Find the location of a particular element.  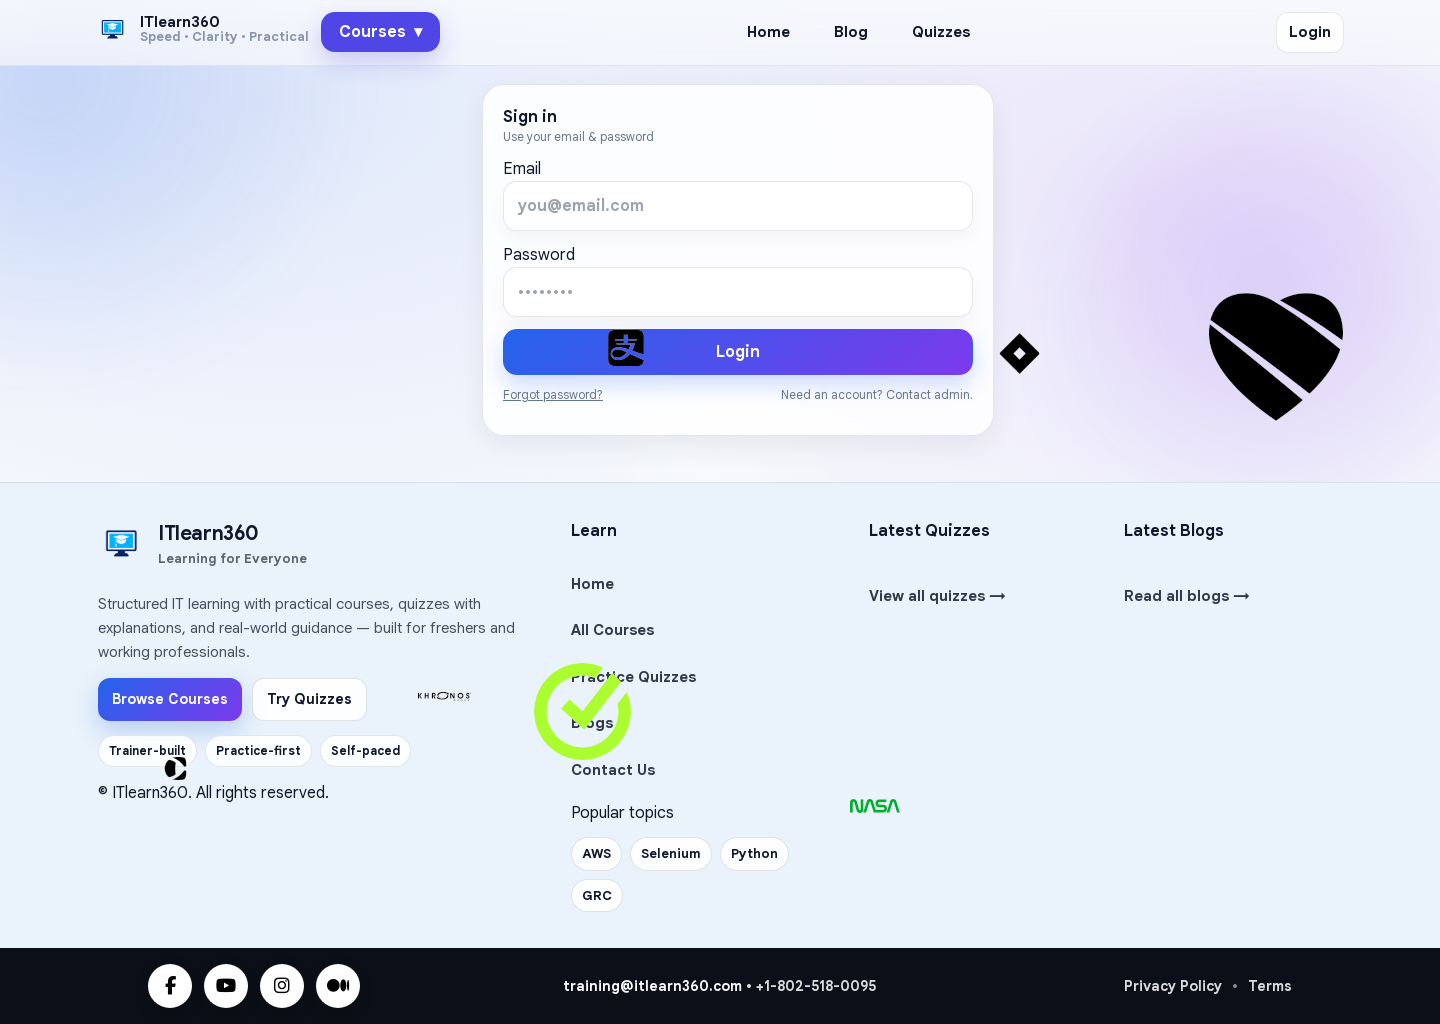

pay with Alipay is located at coordinates (626, 348).